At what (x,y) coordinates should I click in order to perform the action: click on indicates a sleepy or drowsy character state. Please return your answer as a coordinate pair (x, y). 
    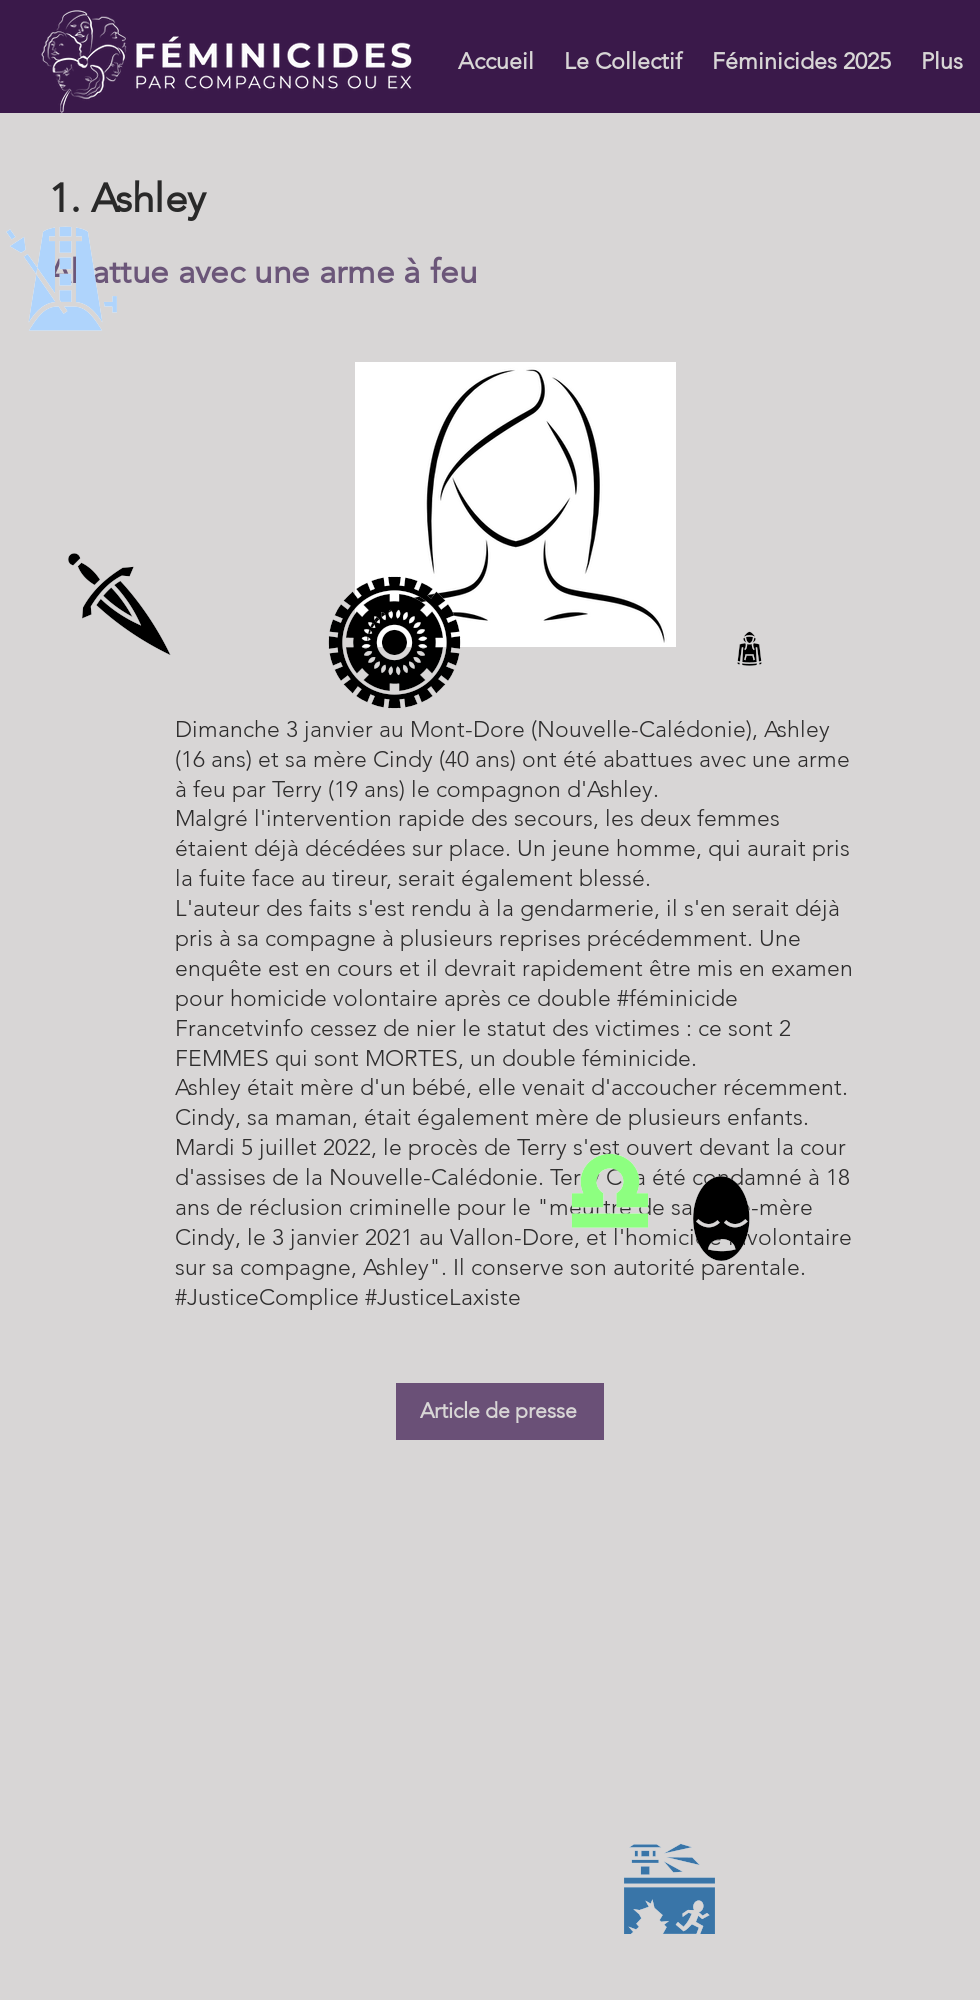
    Looking at the image, I should click on (722, 1218).